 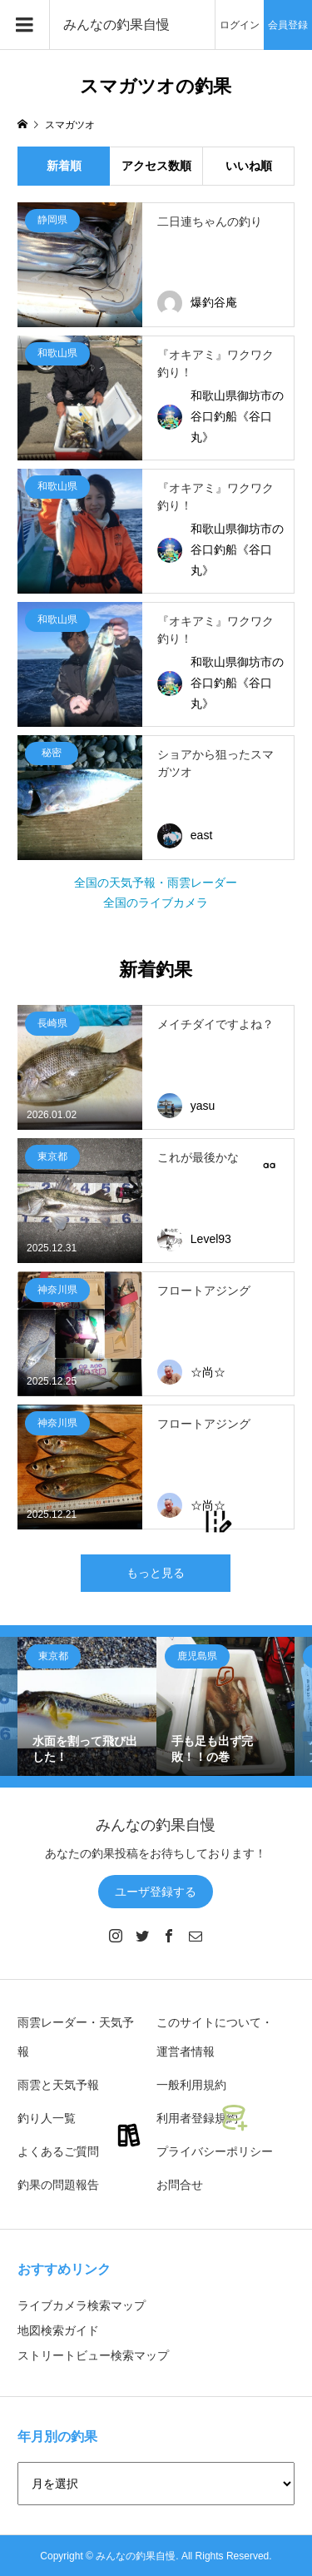 I want to click on access your library or book collection, so click(x=128, y=2136).